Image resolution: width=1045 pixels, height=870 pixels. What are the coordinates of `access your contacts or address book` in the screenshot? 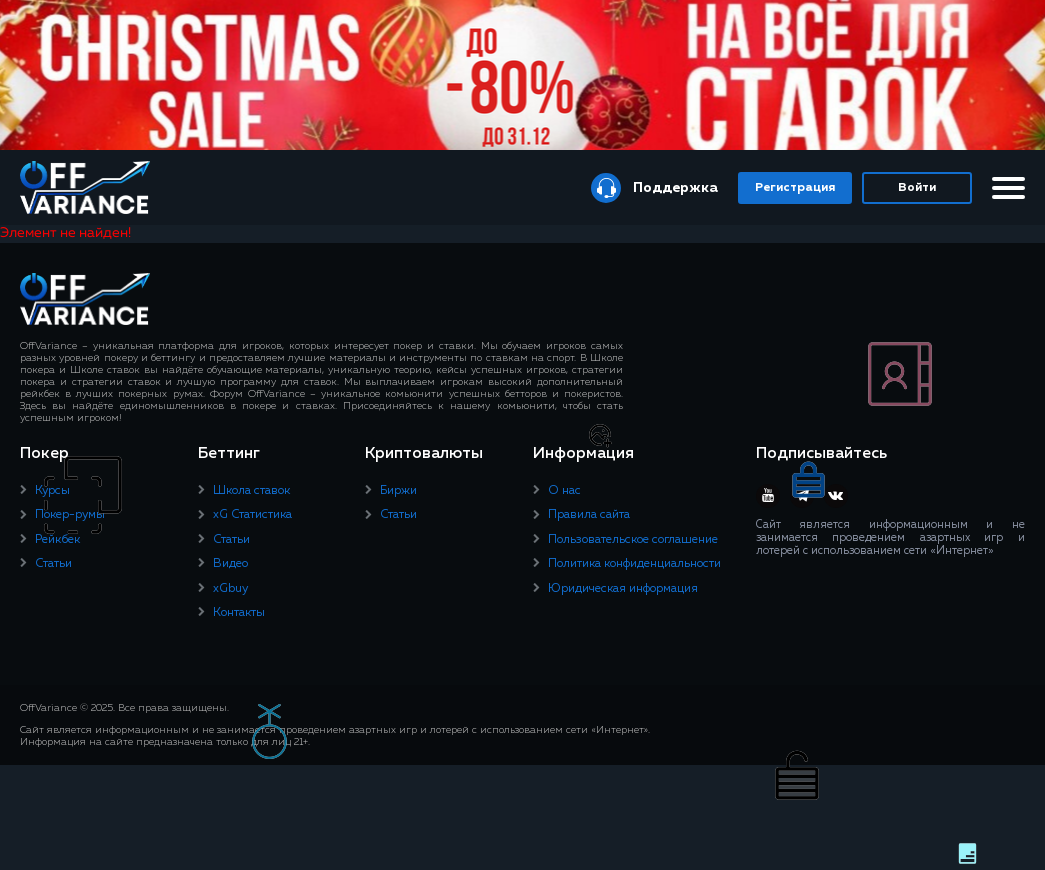 It's located at (900, 374).